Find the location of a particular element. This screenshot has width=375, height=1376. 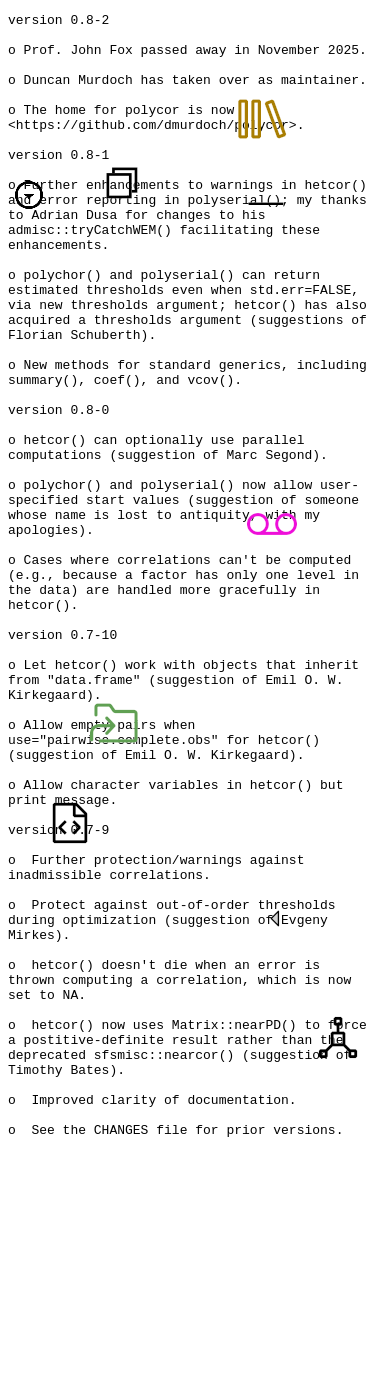

tap to expand dropdown menu is located at coordinates (29, 195).